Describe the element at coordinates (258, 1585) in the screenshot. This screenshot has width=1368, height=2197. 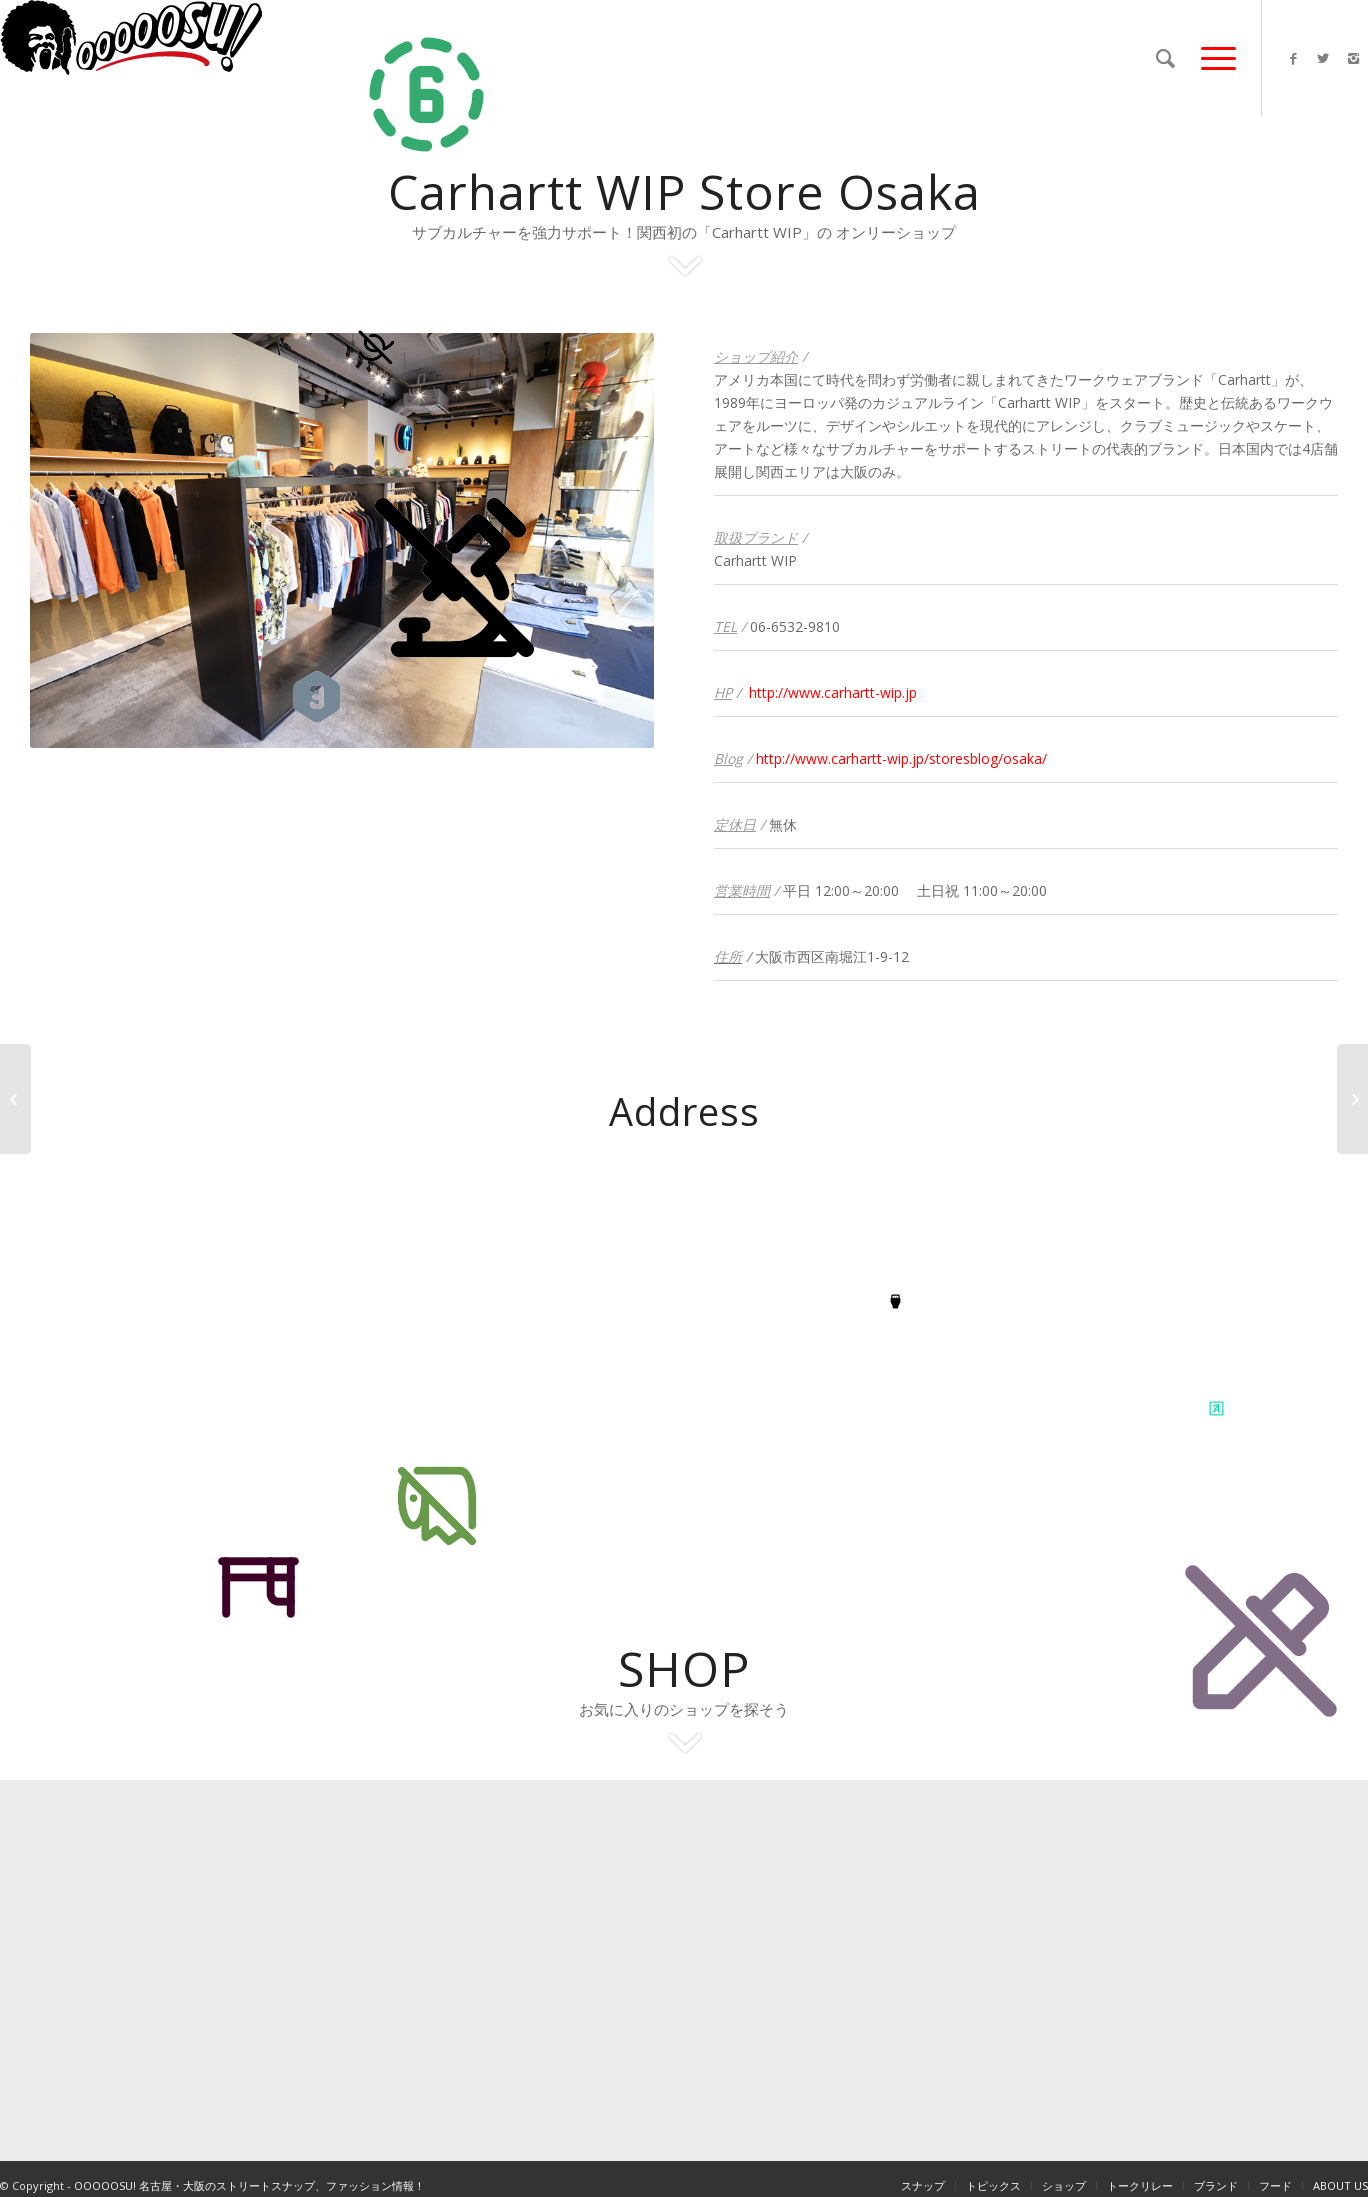
I see `access workspace or desk booking` at that location.